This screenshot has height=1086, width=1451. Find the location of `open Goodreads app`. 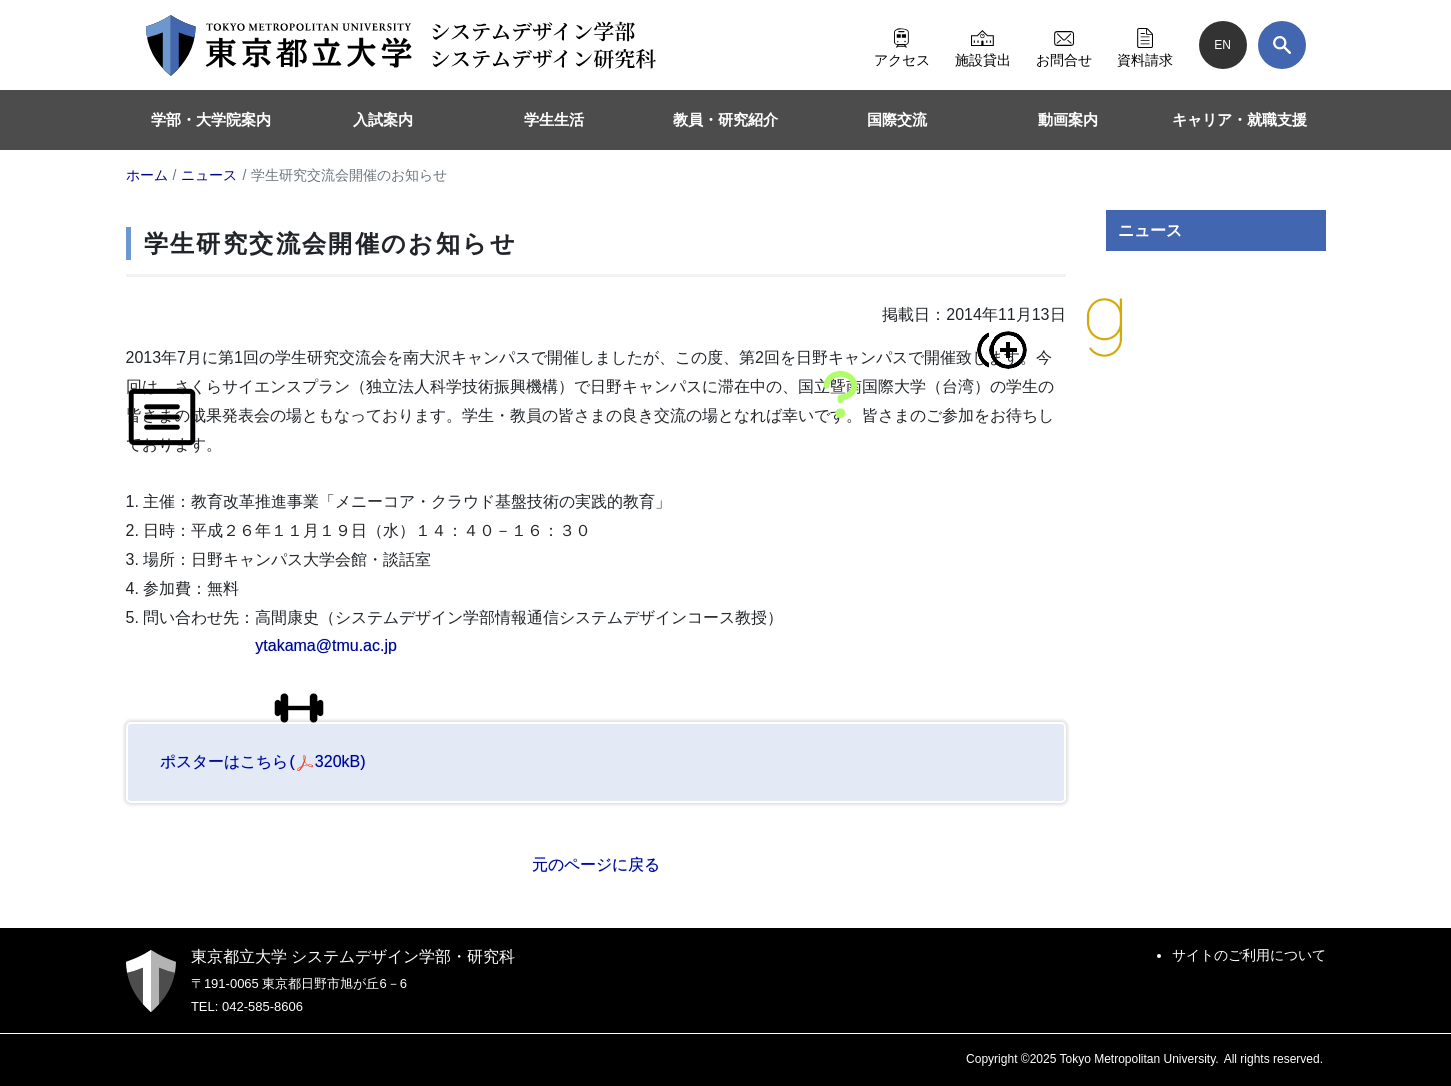

open Goodreads app is located at coordinates (1104, 327).